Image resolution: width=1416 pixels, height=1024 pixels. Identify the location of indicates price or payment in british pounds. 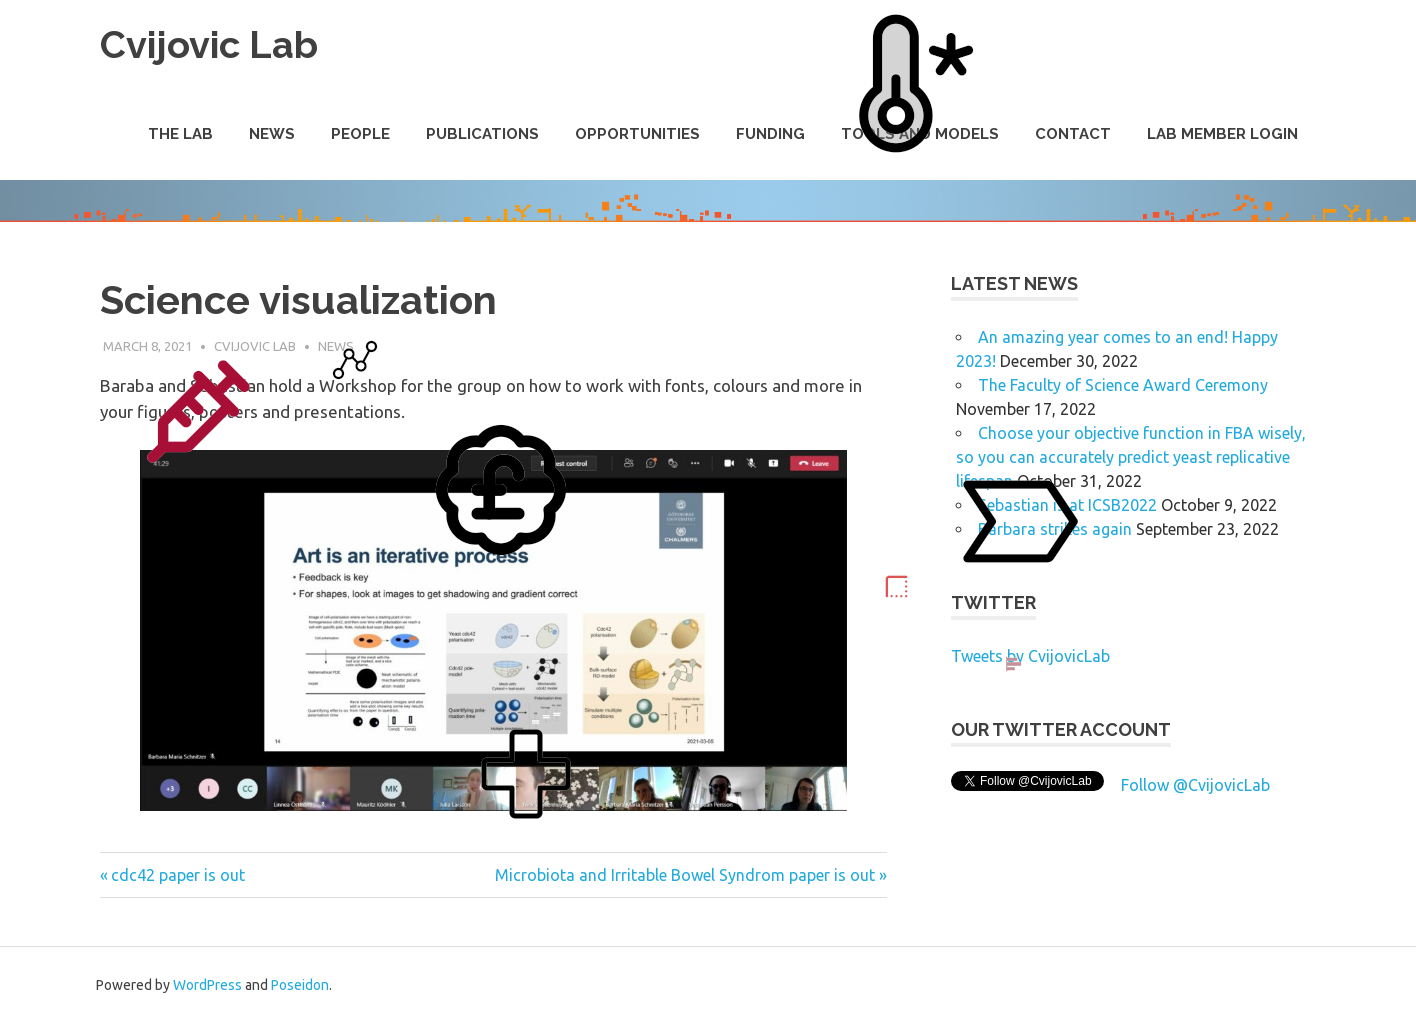
(501, 490).